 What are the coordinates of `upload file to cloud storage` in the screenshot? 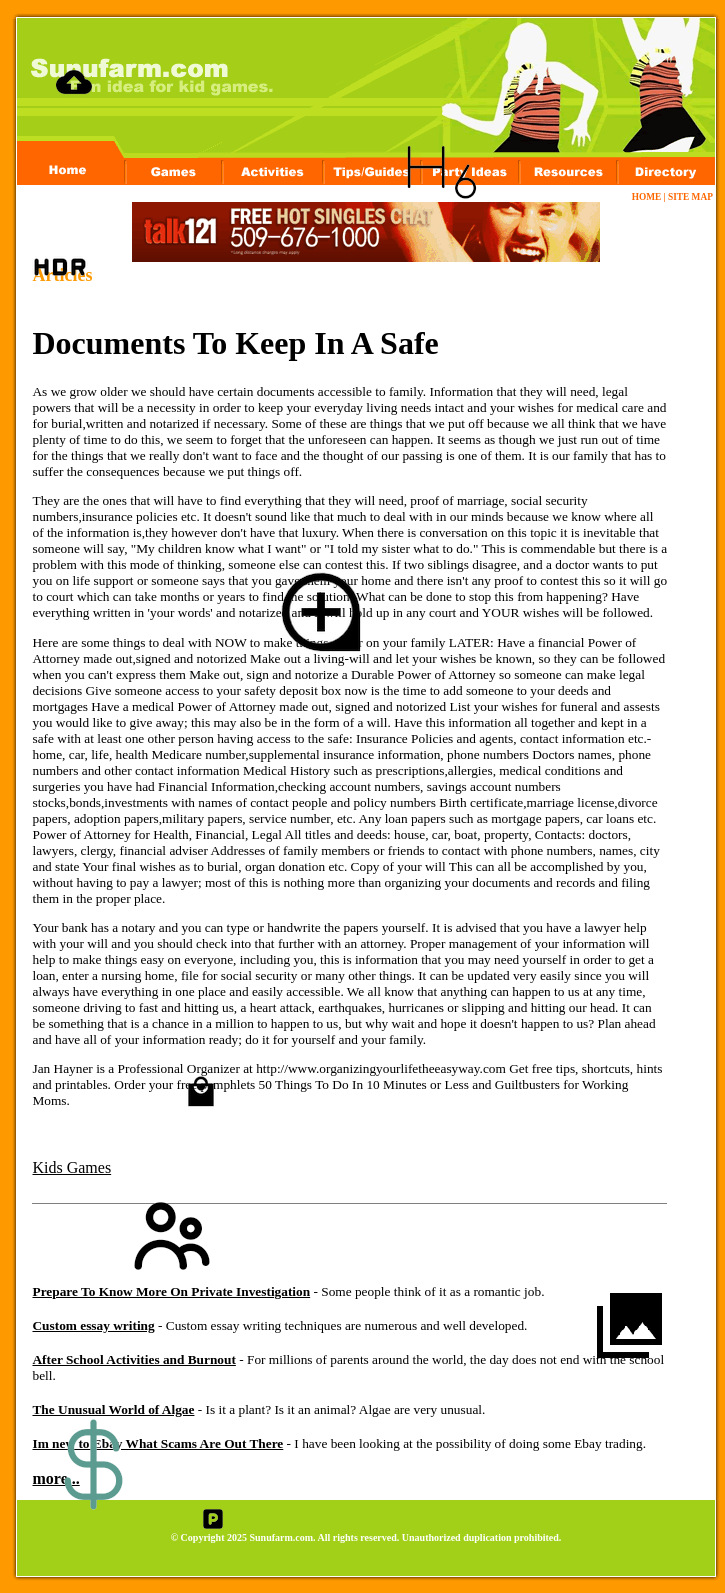 It's located at (74, 82).